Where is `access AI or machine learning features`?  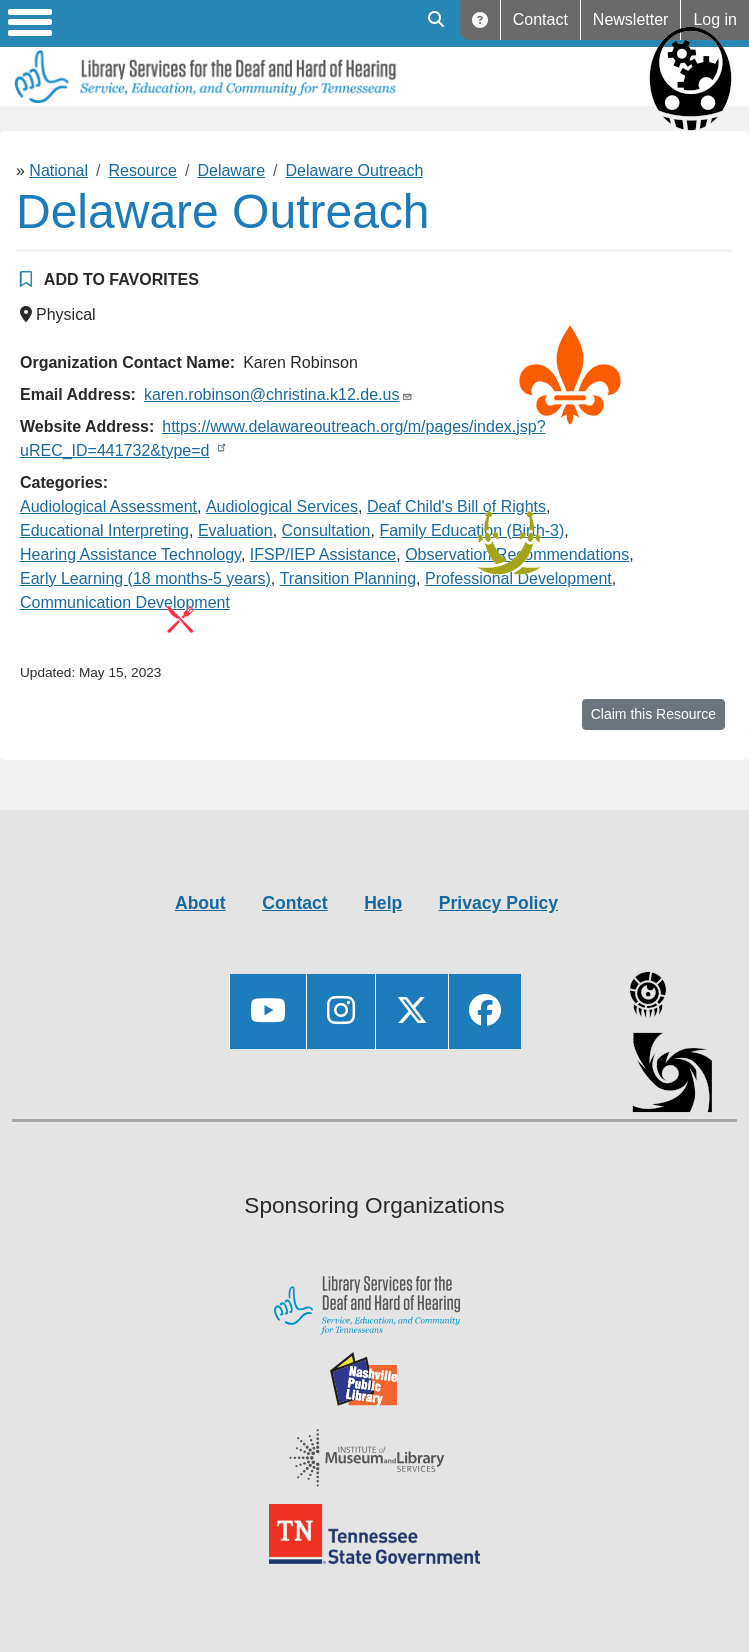
access AI or machine learning features is located at coordinates (690, 78).